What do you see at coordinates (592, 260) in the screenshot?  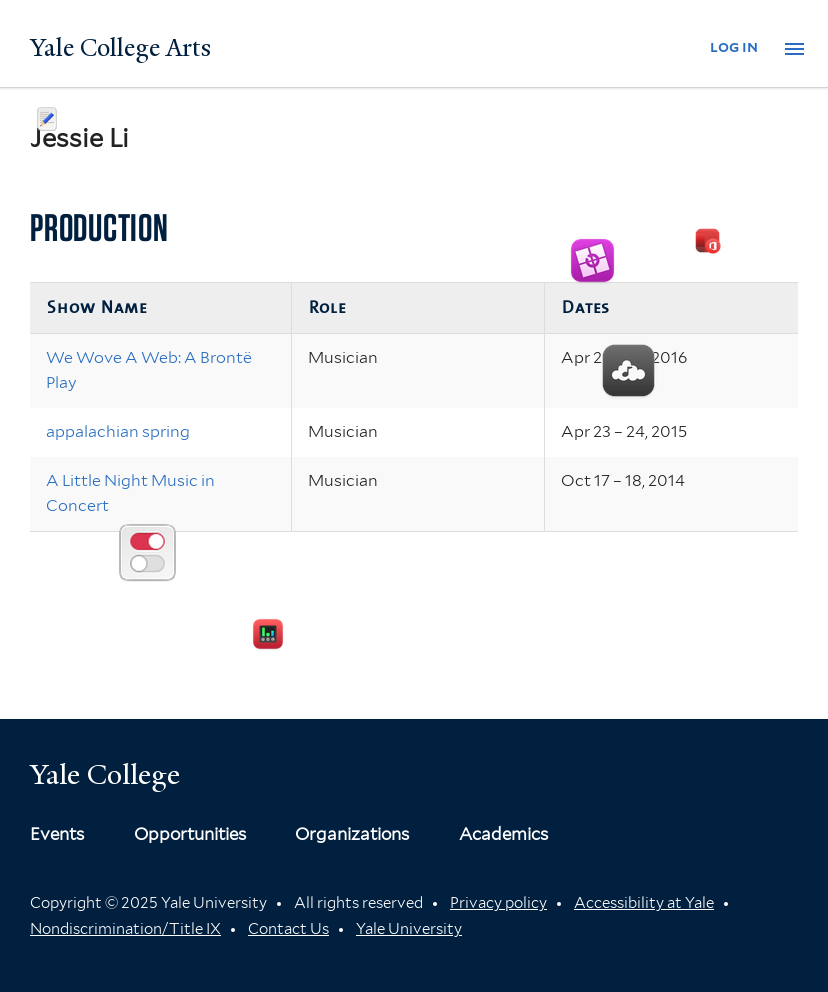 I see `open wallstreet control app` at bounding box center [592, 260].